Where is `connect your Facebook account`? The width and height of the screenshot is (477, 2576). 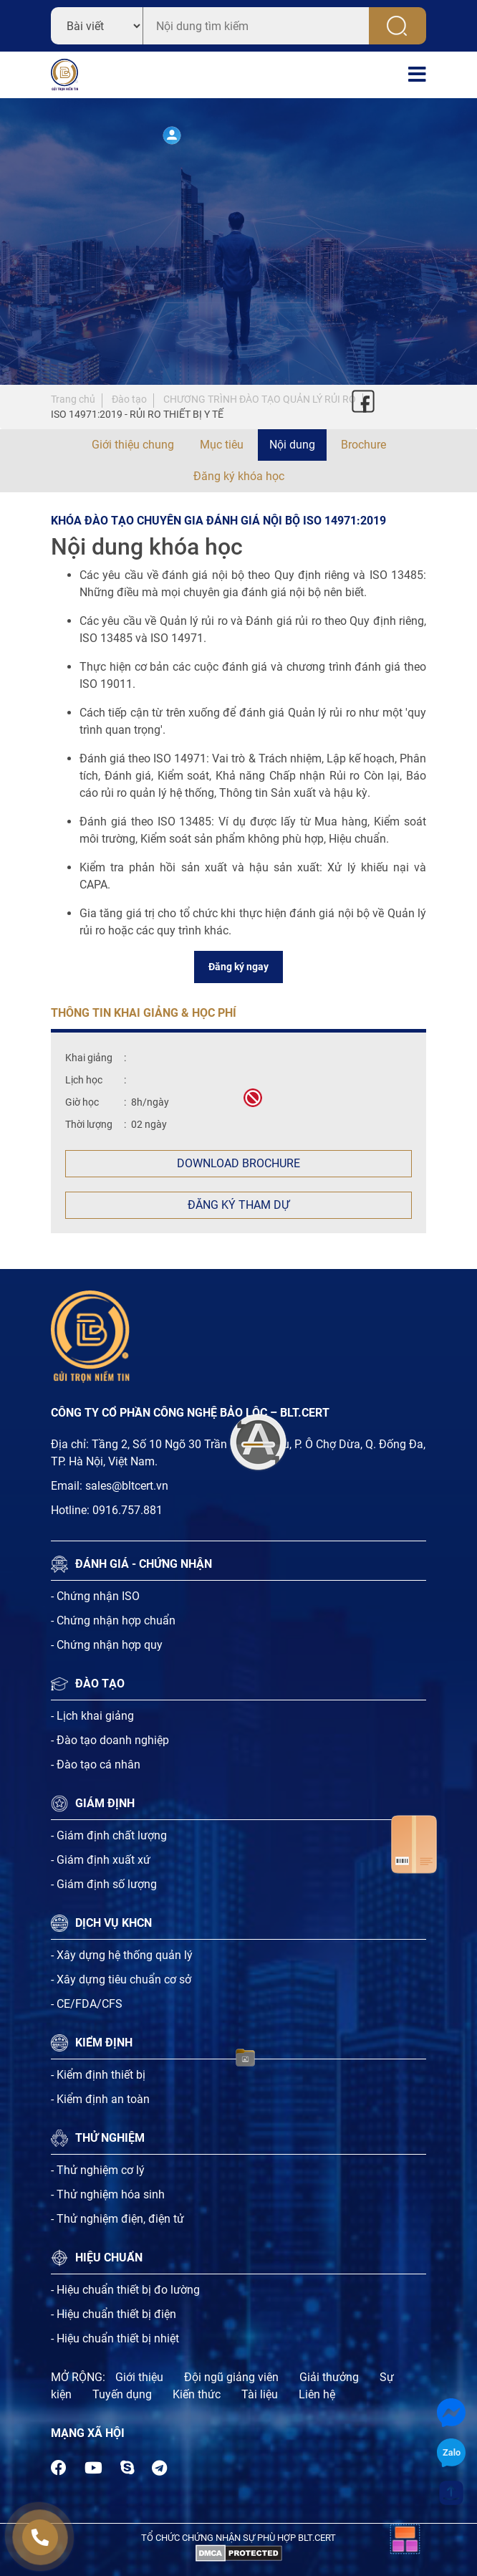
connect your Facebook account is located at coordinates (363, 401).